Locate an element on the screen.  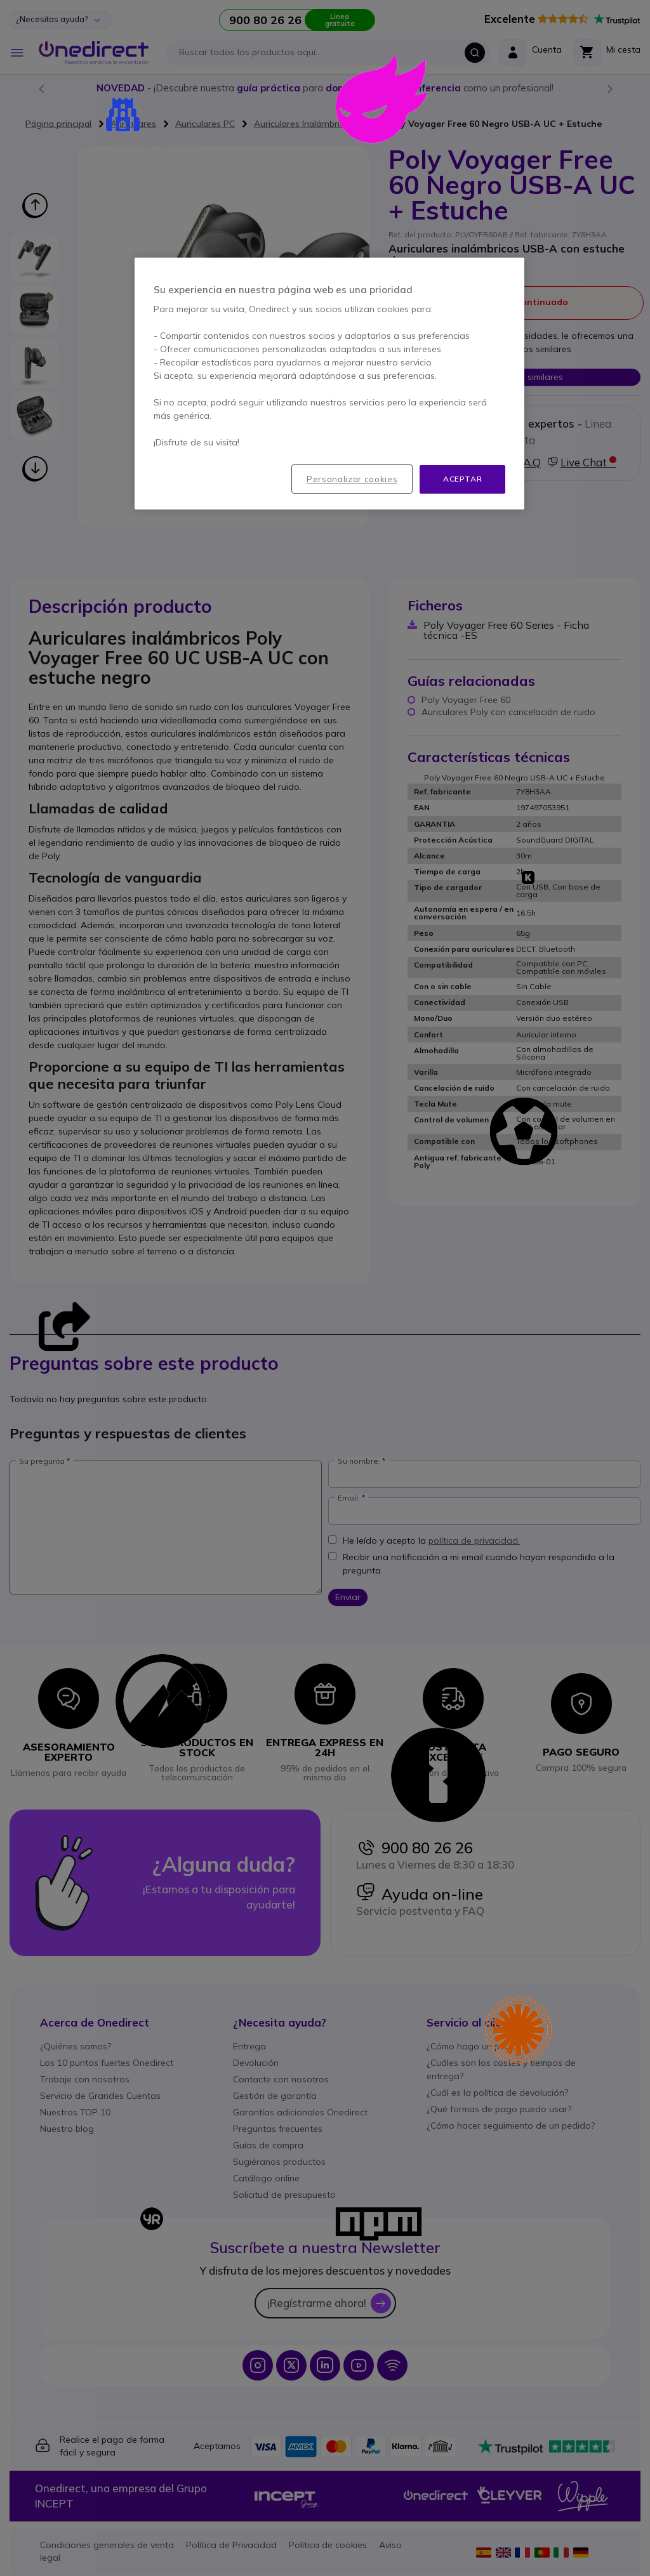
share content to another app or platform is located at coordinates (63, 1326).